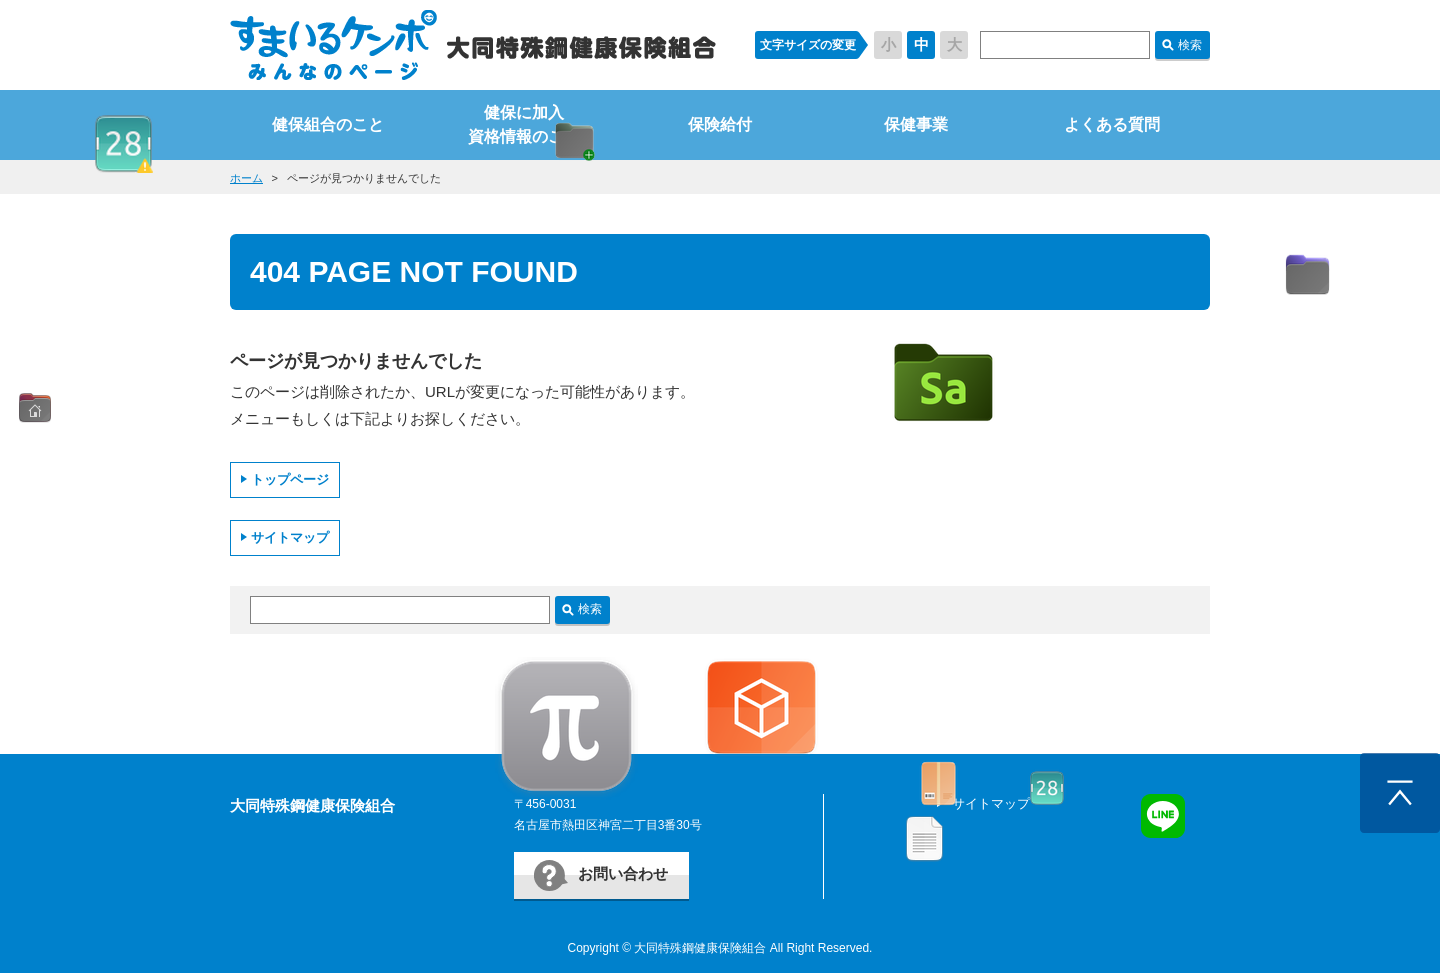 The image size is (1440, 973). Describe the element at coordinates (943, 385) in the screenshot. I see `open Adobe Substance Sampler project folder` at that location.